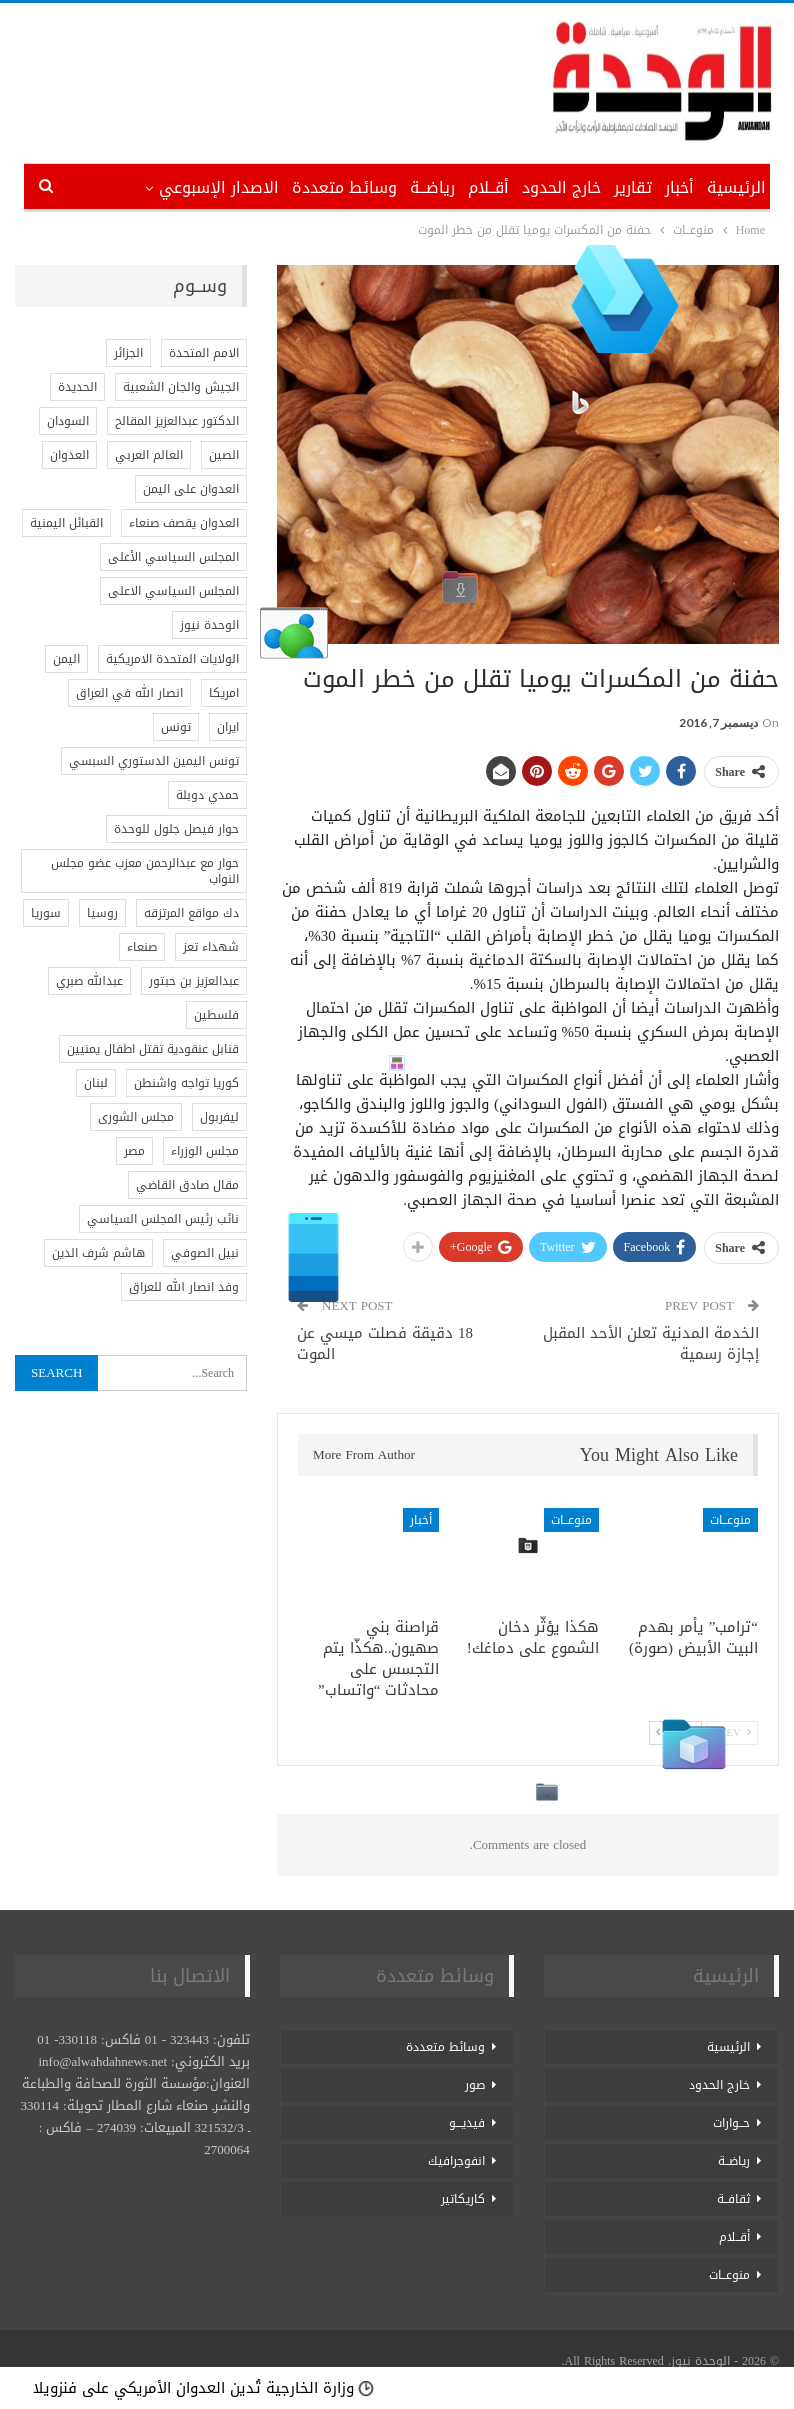 The image size is (794, 2409). What do you see at coordinates (547, 1792) in the screenshot?
I see `open your home folder` at bounding box center [547, 1792].